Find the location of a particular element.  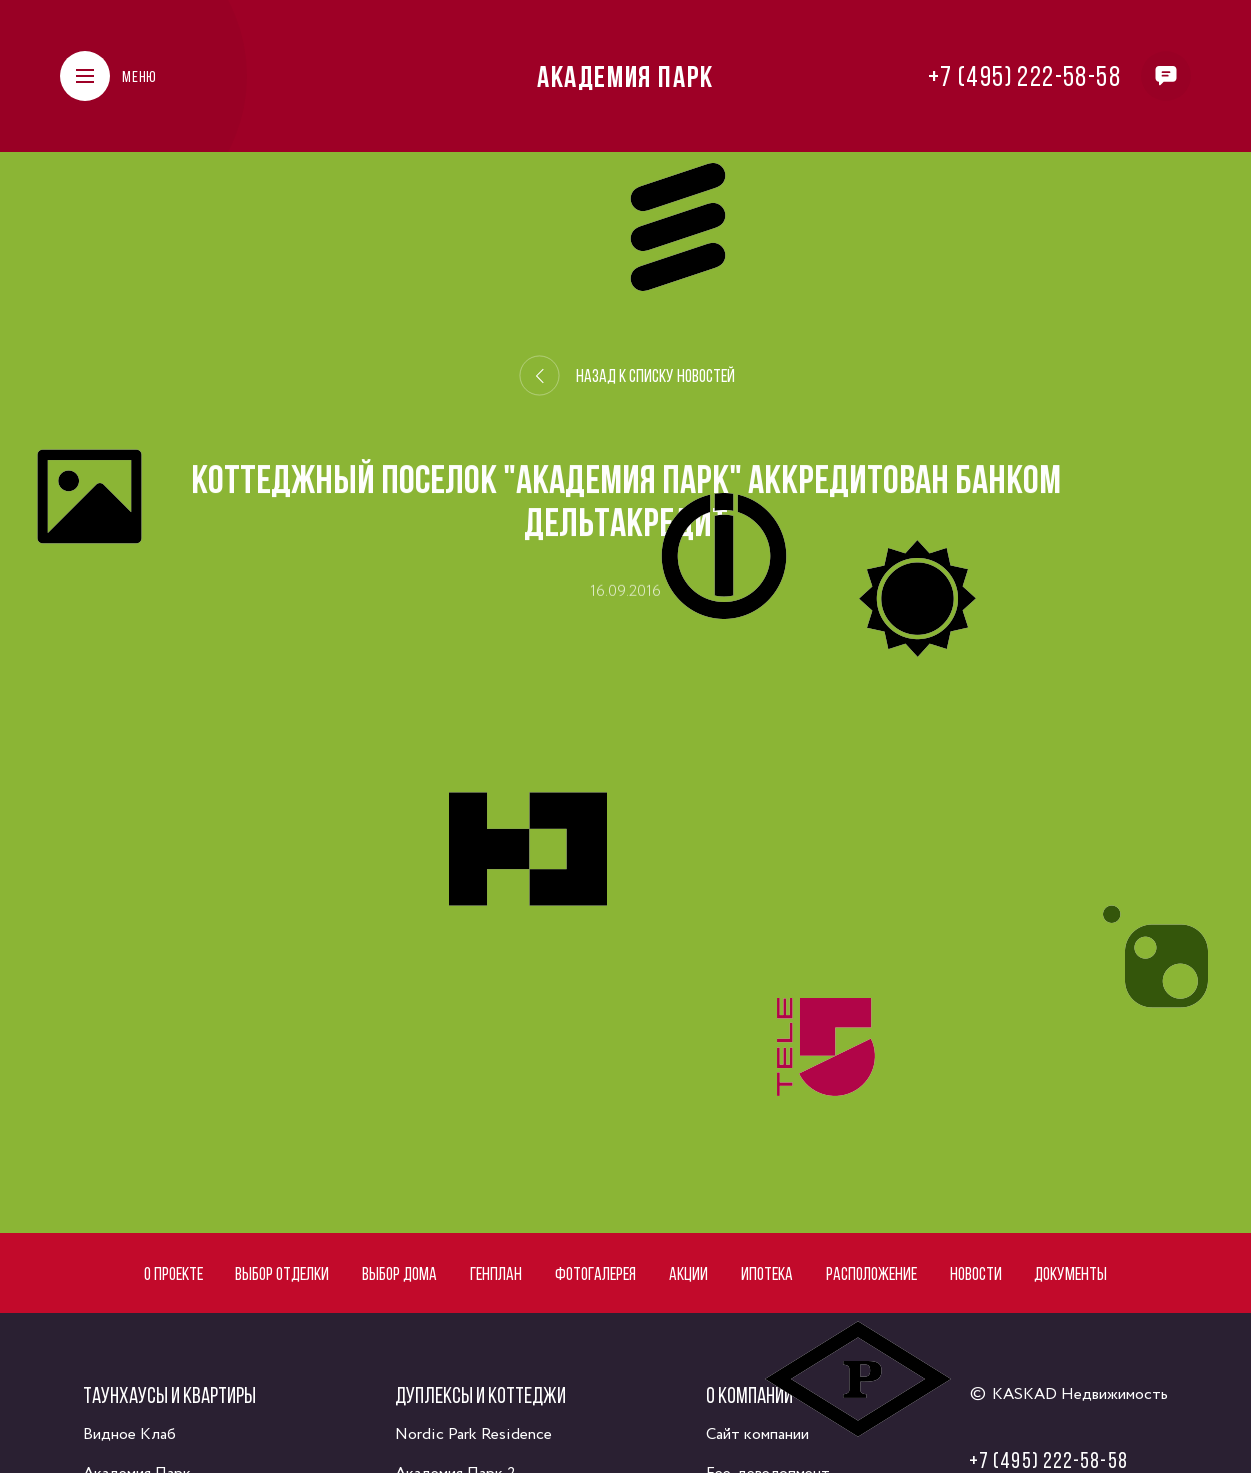

visit the Tele 5 television network website is located at coordinates (826, 1047).